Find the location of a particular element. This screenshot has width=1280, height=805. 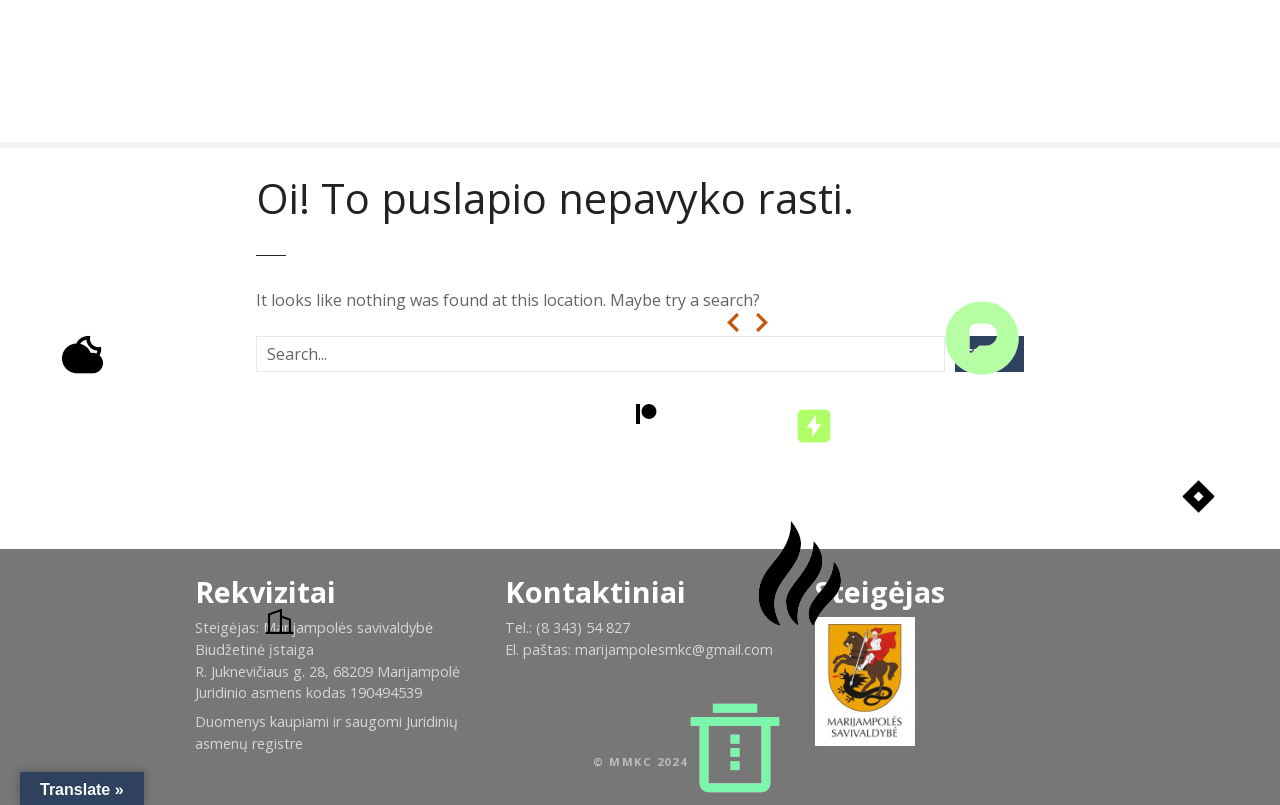

open Jira project management is located at coordinates (1198, 496).